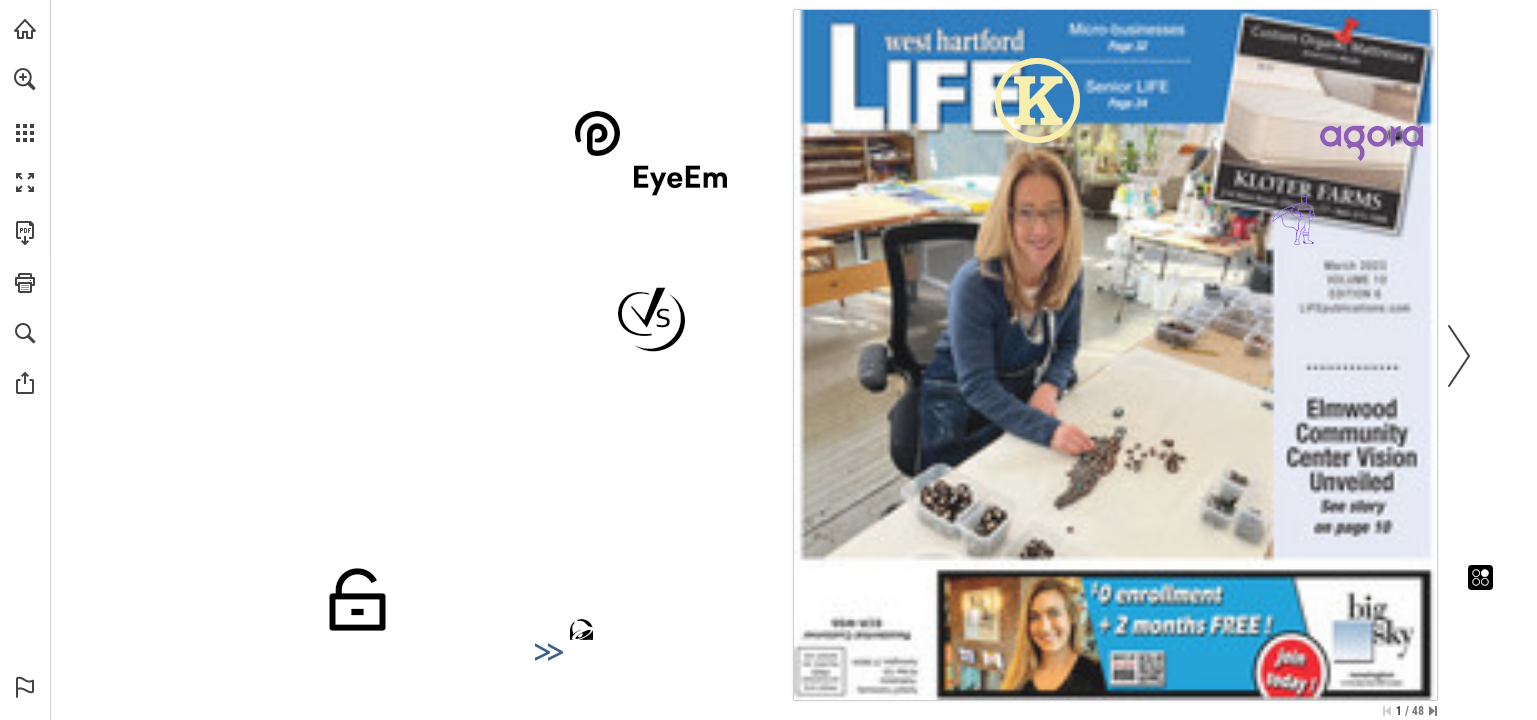 This screenshot has height=720, width=1537. Describe the element at coordinates (597, 133) in the screenshot. I see `processwire CMS logo` at that location.